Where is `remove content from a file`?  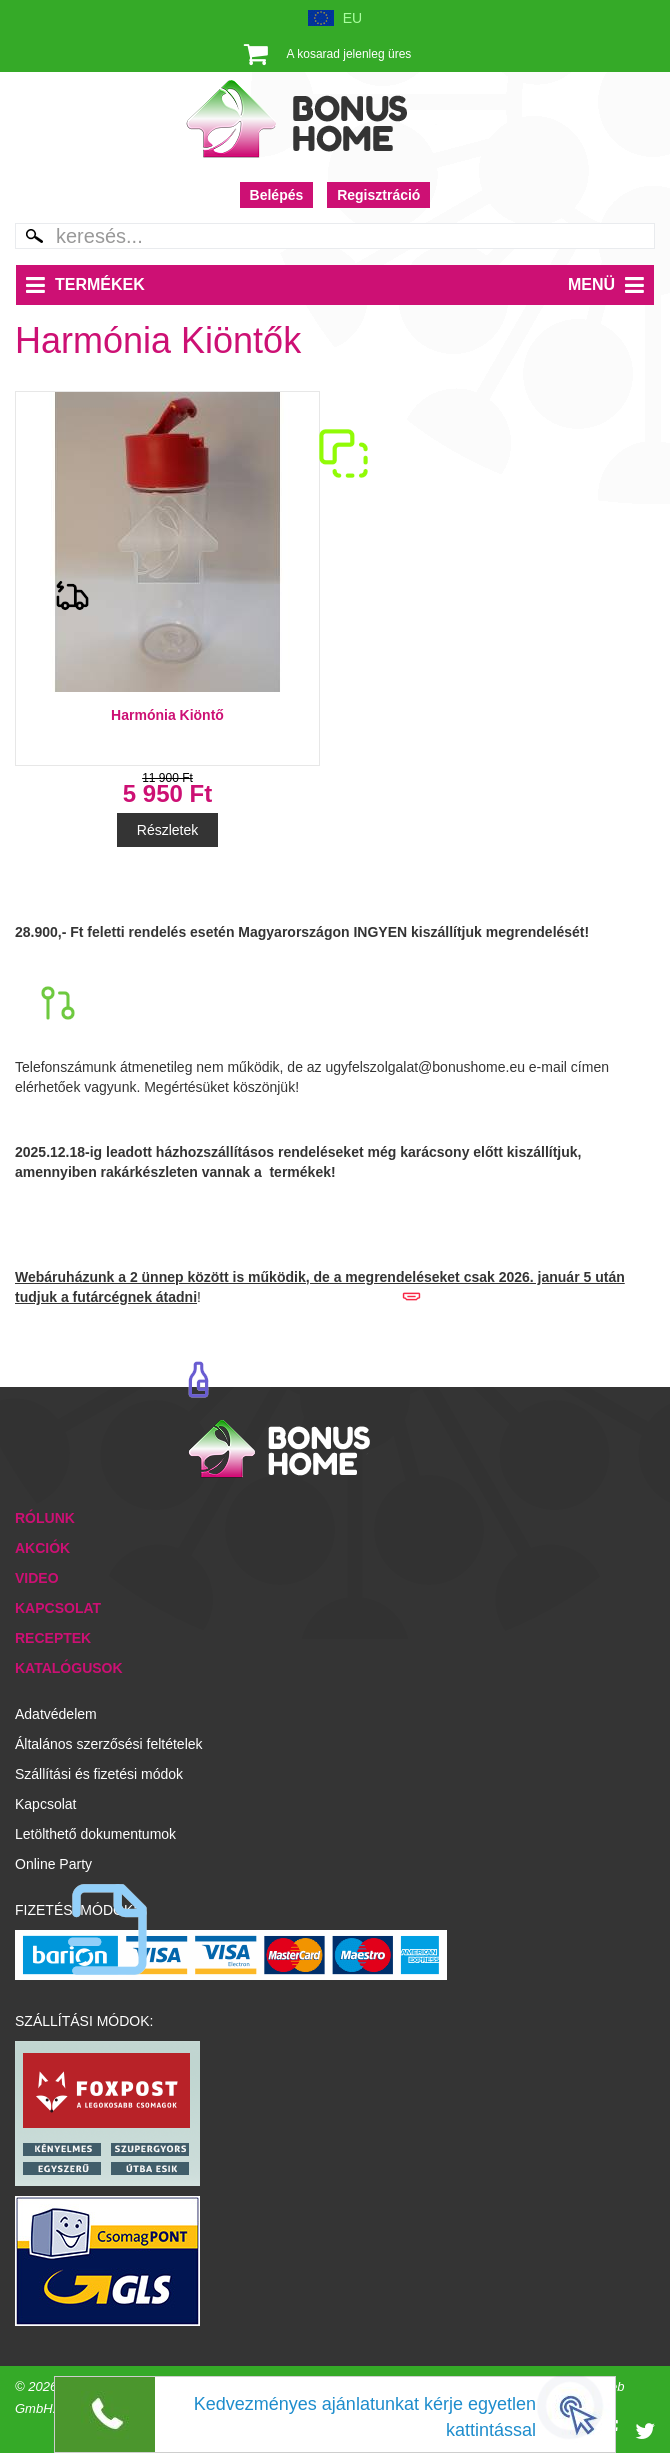 remove content from a file is located at coordinates (109, 1929).